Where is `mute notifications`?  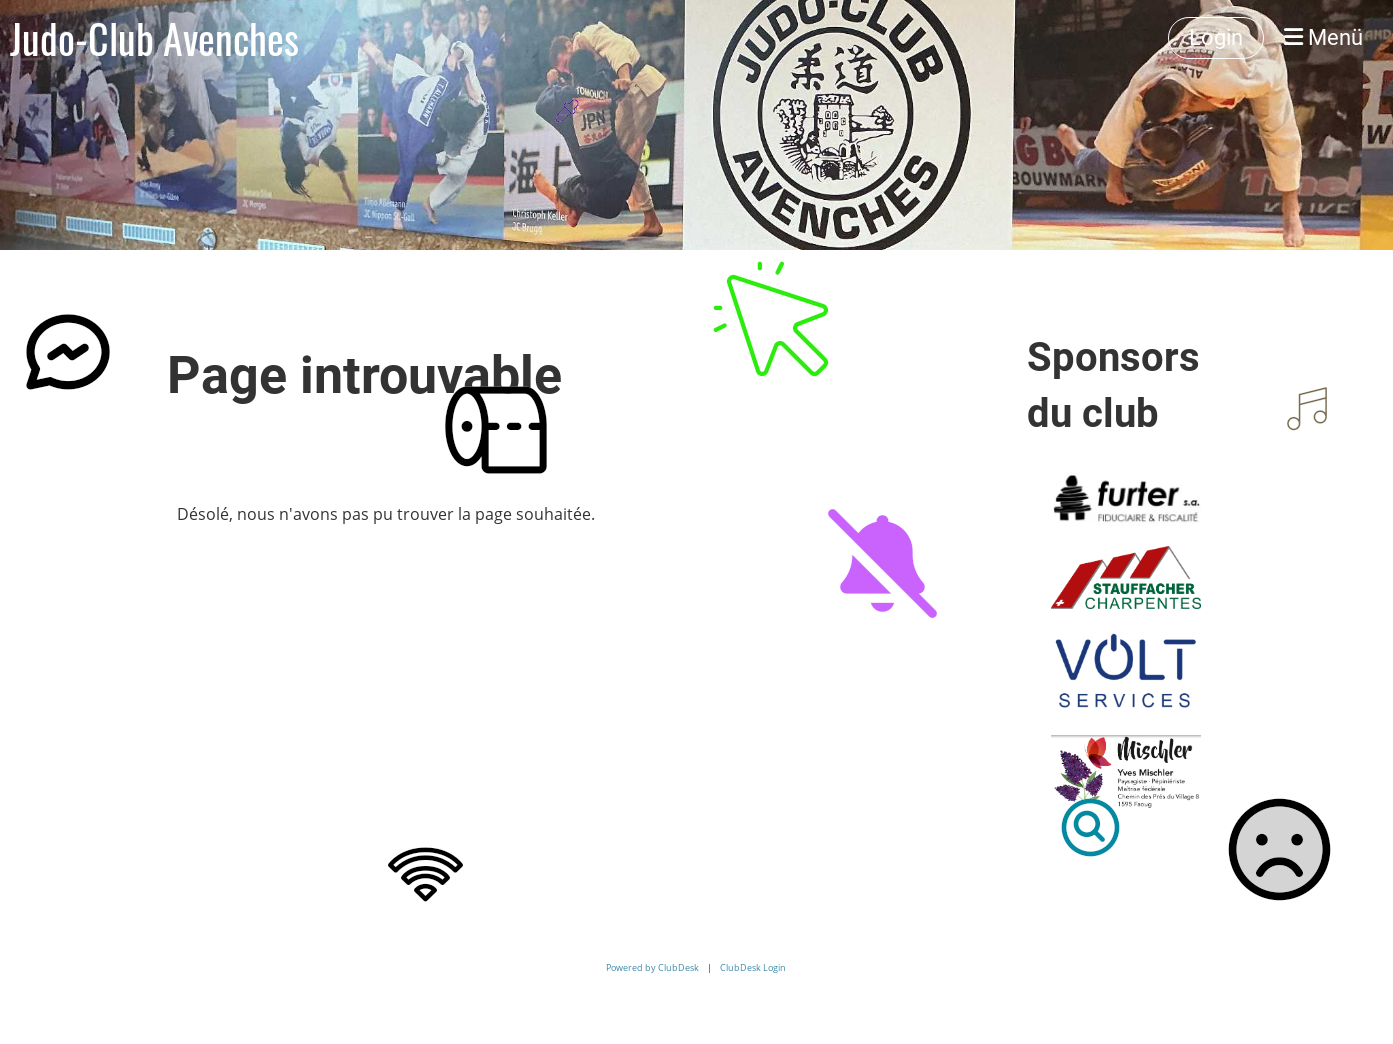 mute notifications is located at coordinates (882, 563).